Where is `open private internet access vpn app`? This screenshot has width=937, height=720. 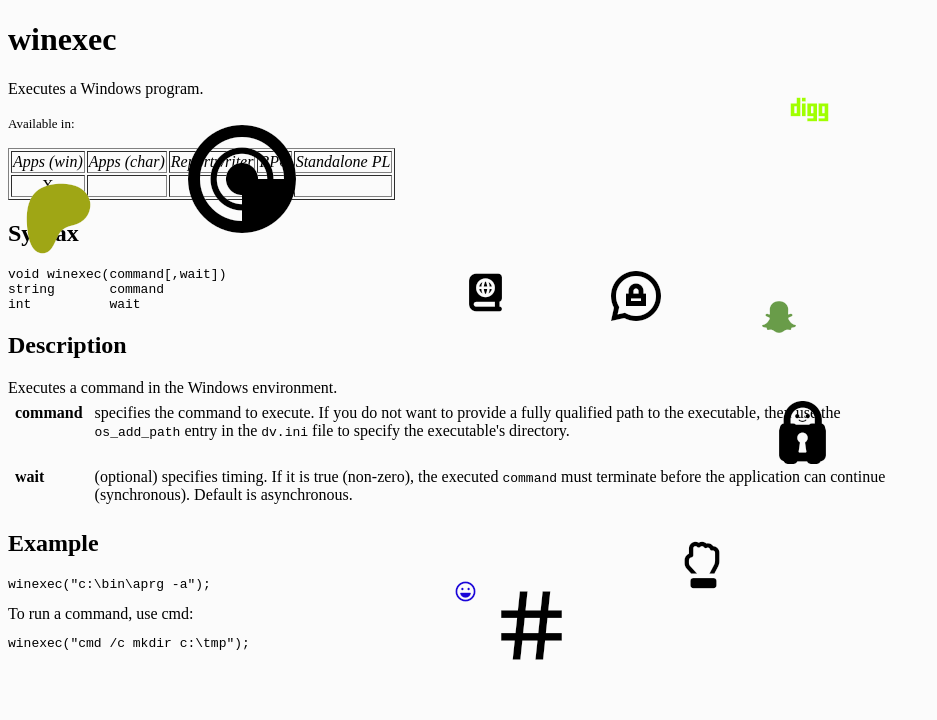 open private internet access vpn app is located at coordinates (802, 432).